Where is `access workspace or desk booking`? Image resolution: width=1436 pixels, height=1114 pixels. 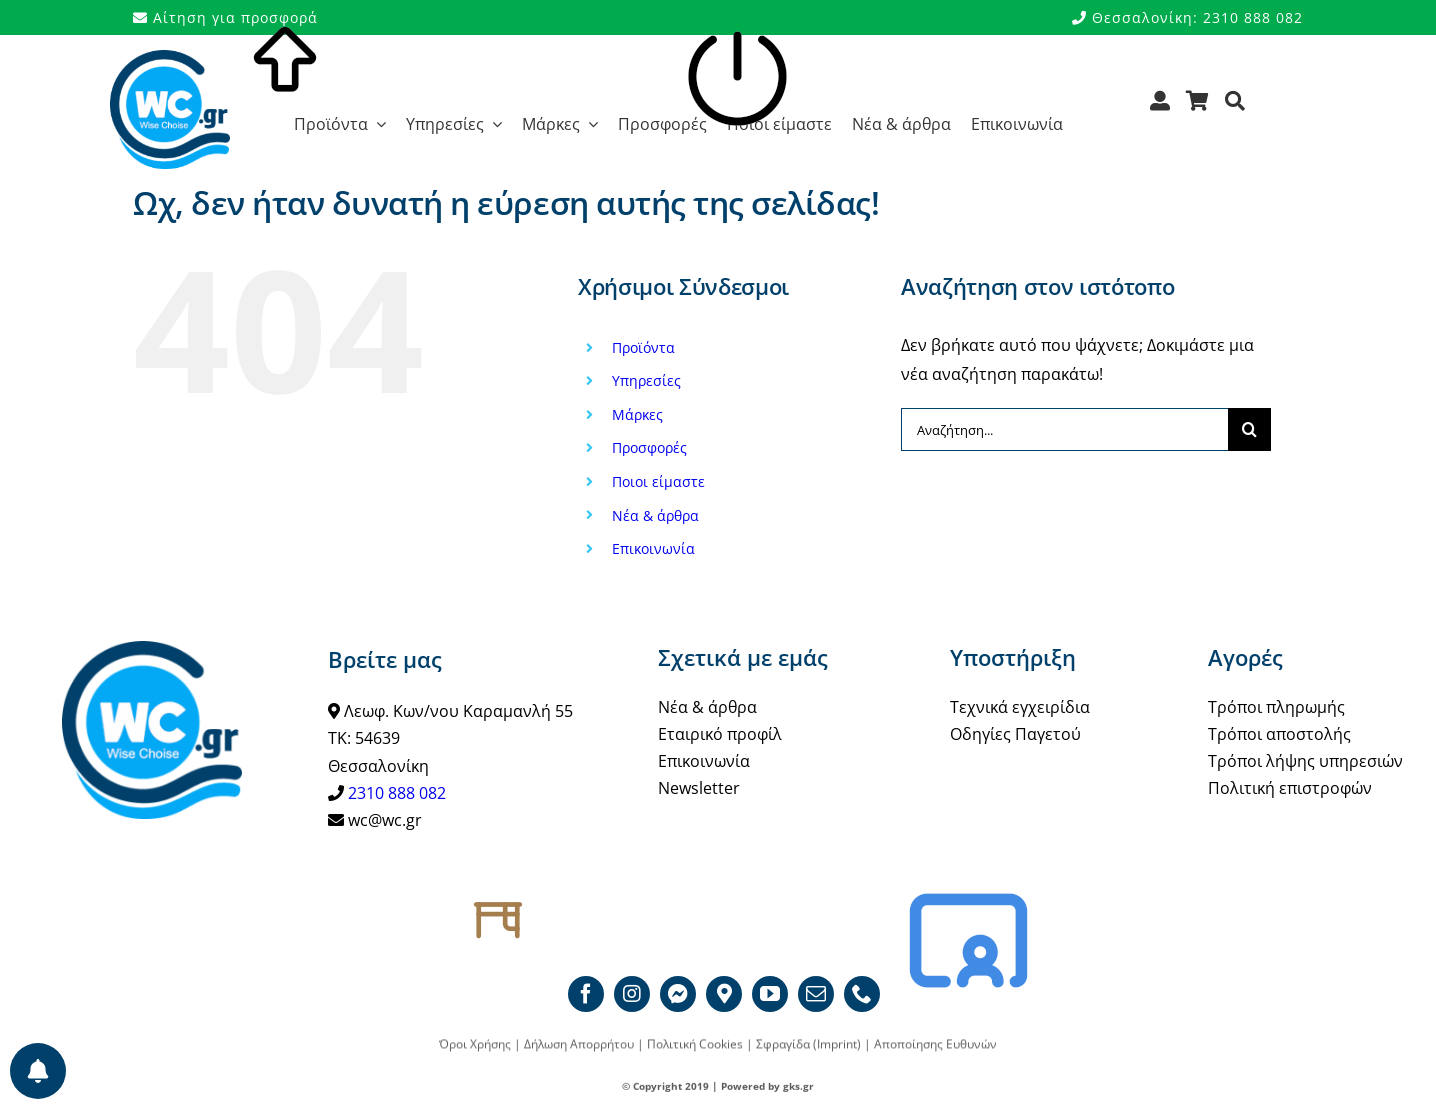
access workspace or desk booking is located at coordinates (498, 919).